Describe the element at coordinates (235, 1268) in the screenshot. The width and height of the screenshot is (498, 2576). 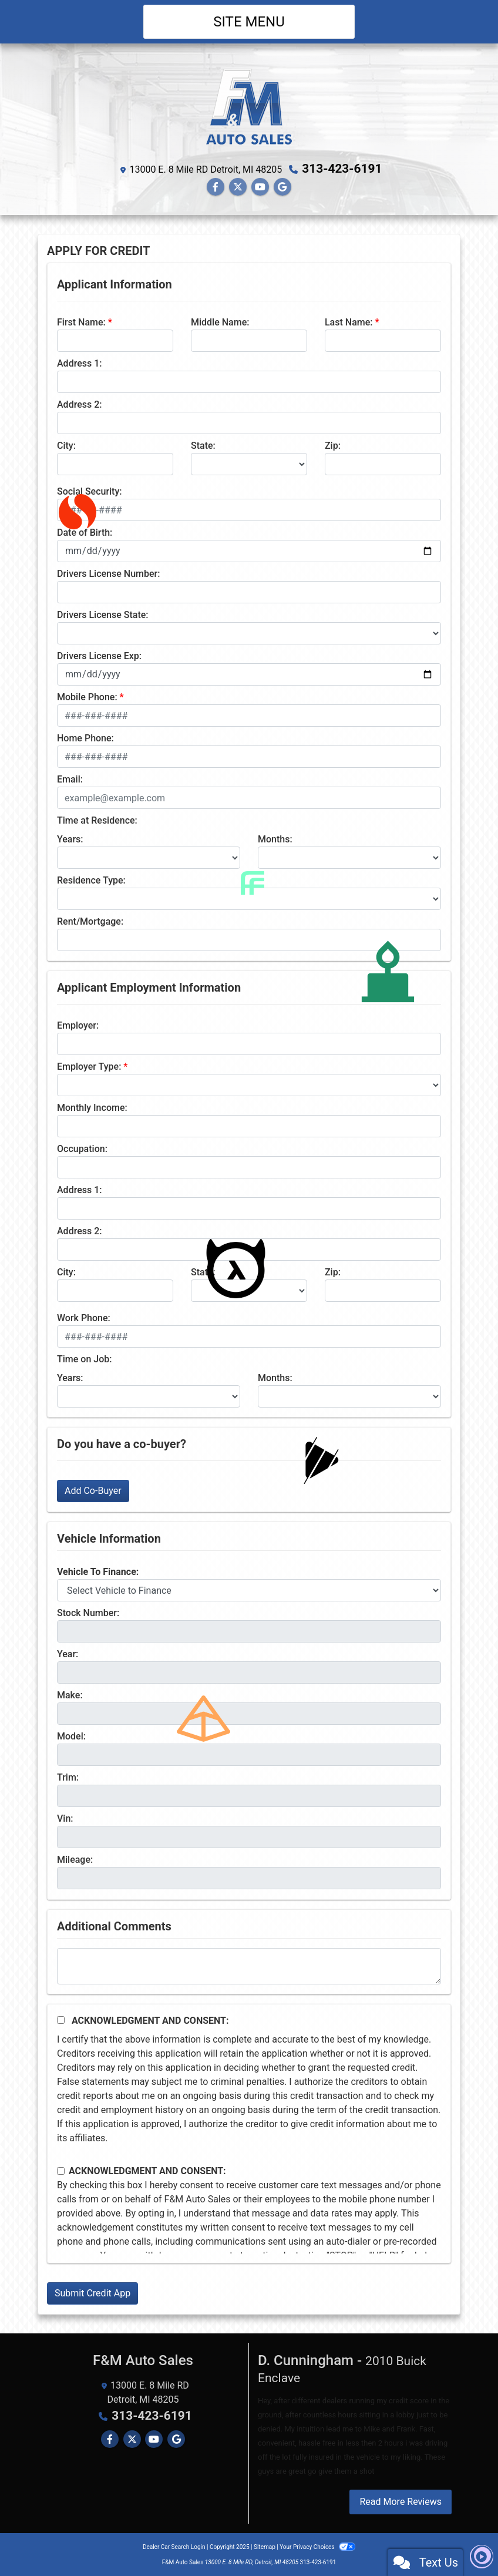
I see `hasura platform logo` at that location.